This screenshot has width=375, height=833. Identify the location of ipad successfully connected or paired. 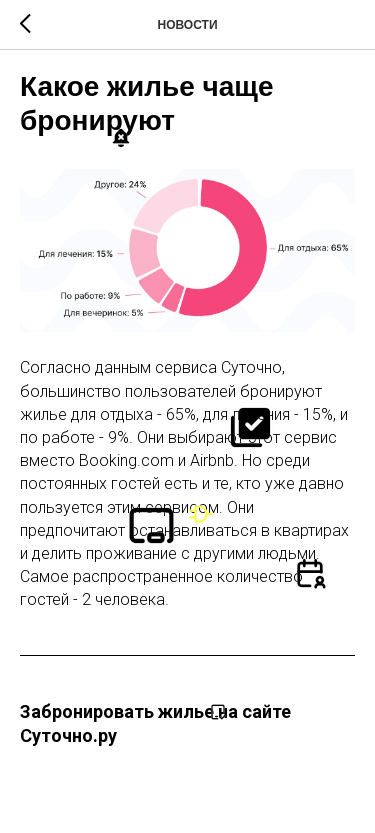
(218, 712).